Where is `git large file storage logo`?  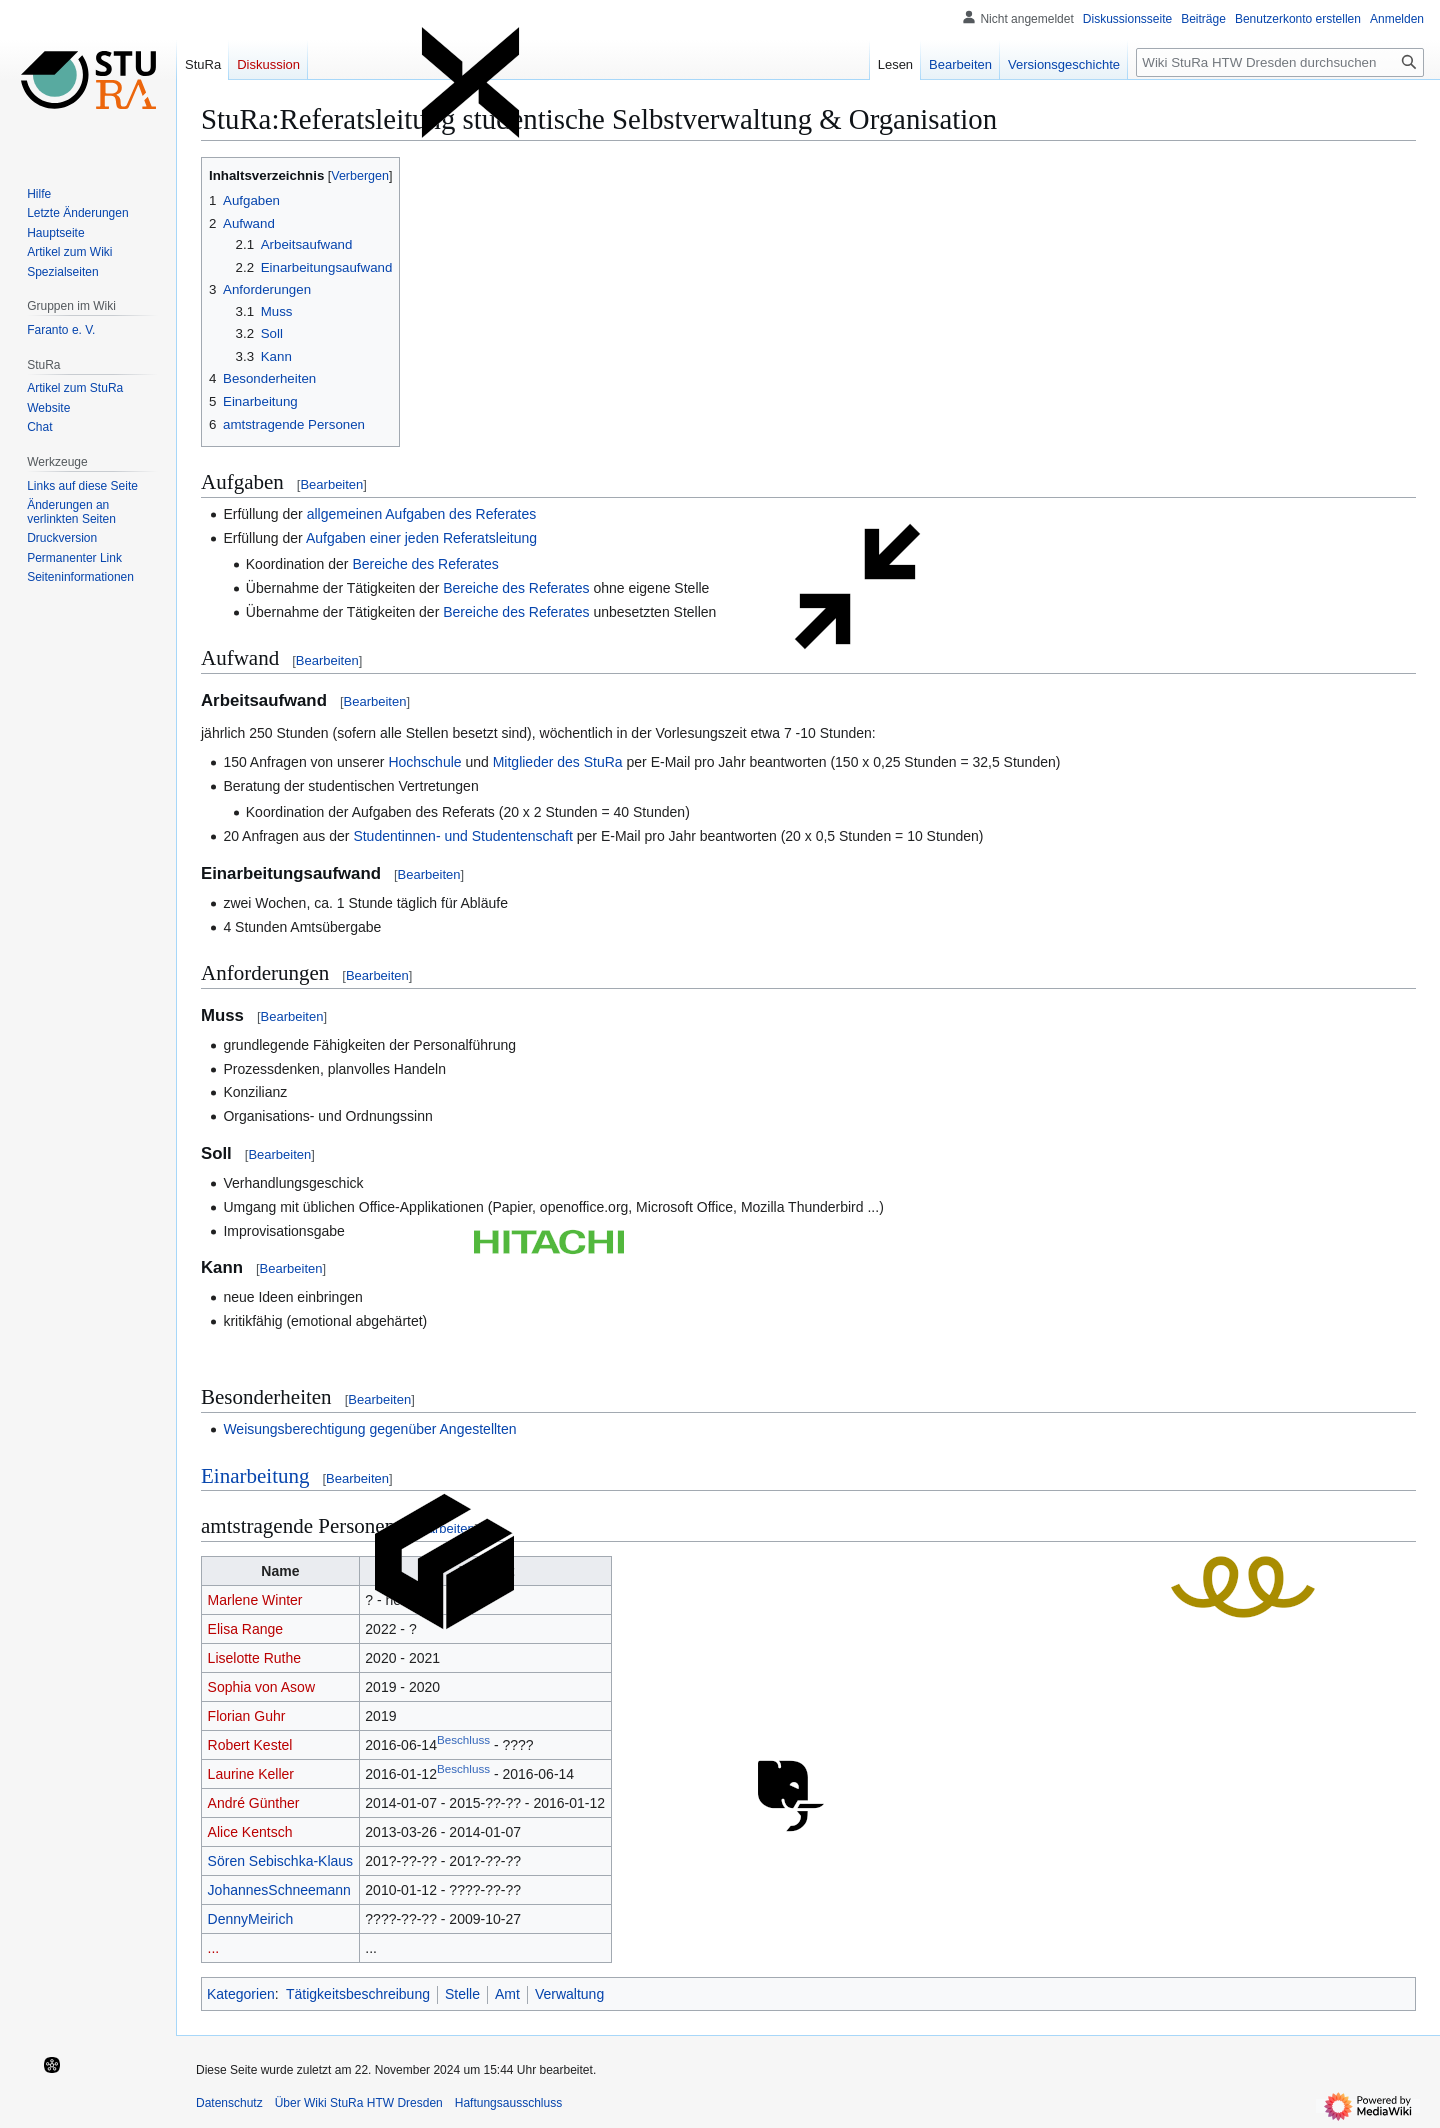
git large file storage logo is located at coordinates (444, 1561).